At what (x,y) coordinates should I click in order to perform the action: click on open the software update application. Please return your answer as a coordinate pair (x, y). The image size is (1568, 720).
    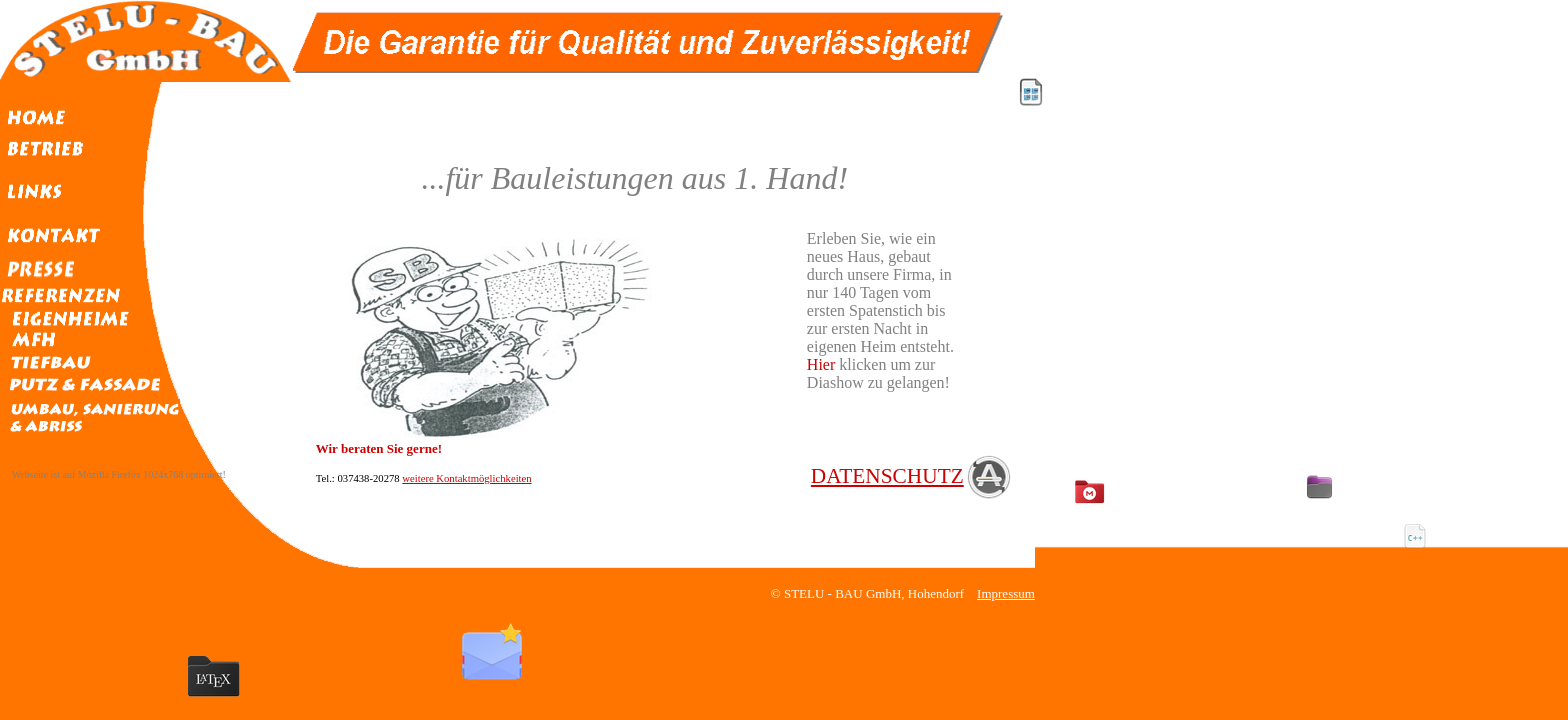
    Looking at the image, I should click on (989, 477).